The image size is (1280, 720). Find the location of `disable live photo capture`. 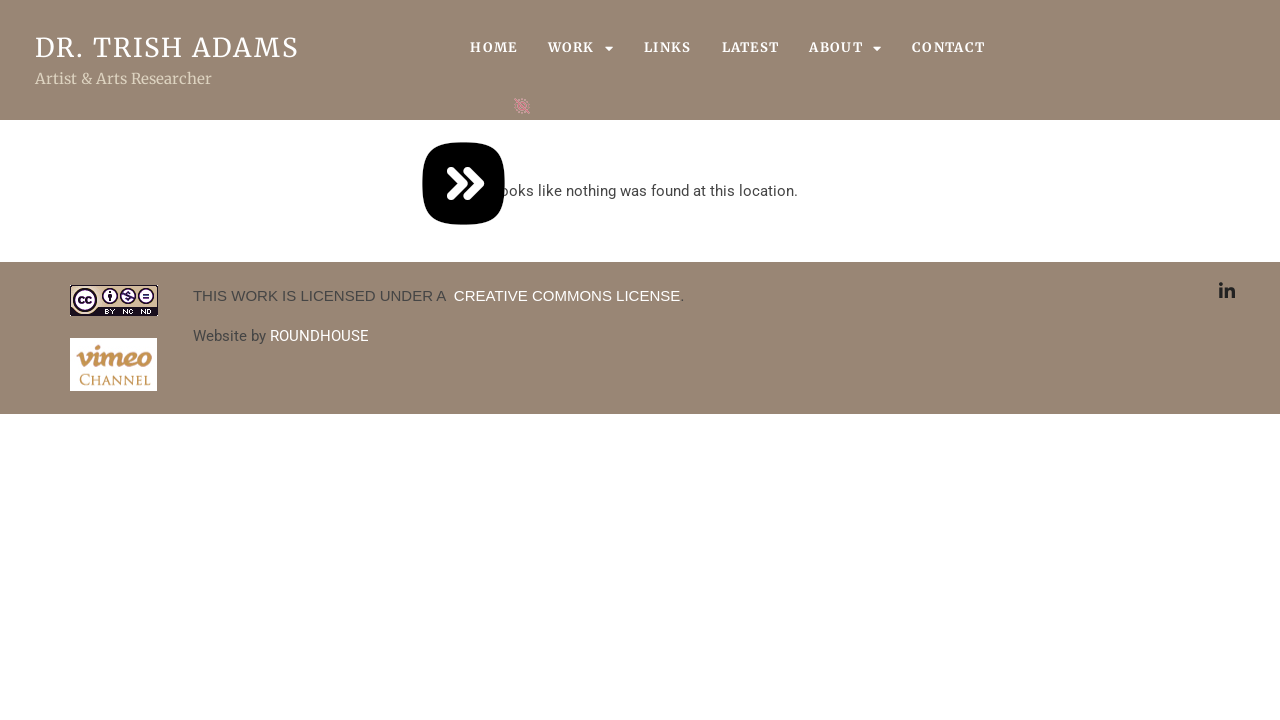

disable live photo capture is located at coordinates (522, 106).